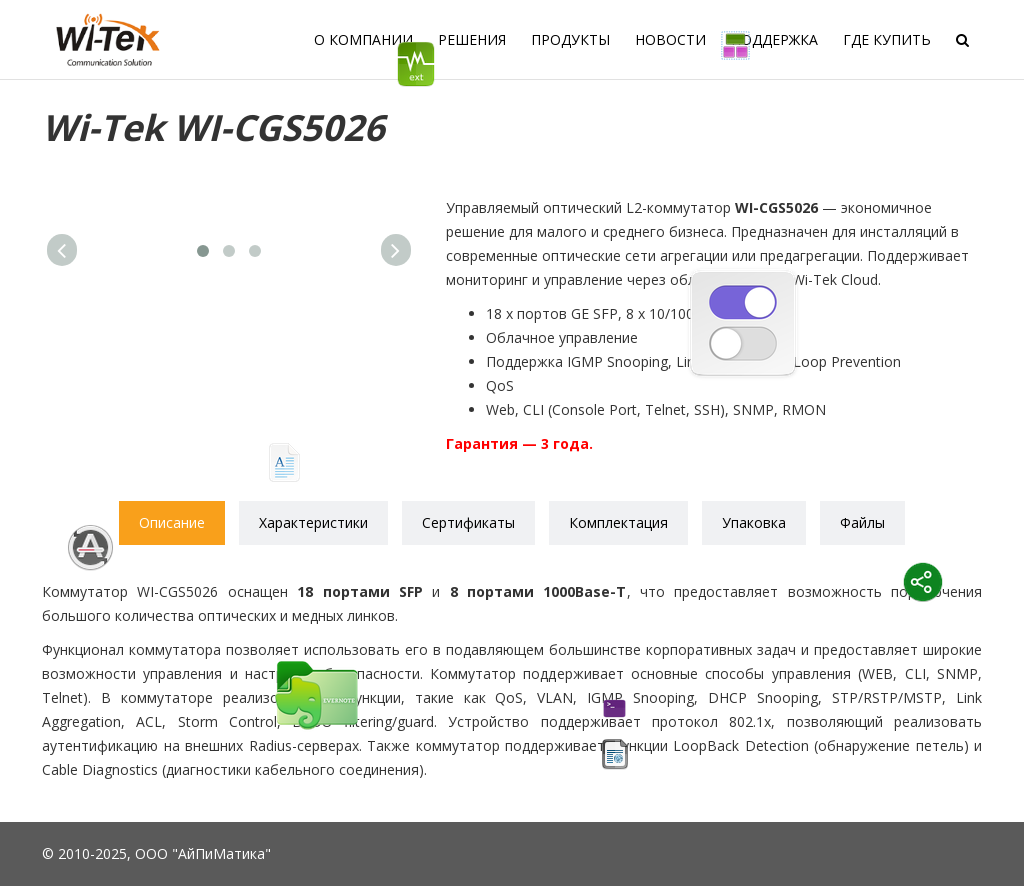  I want to click on open software updater application, so click(90, 547).